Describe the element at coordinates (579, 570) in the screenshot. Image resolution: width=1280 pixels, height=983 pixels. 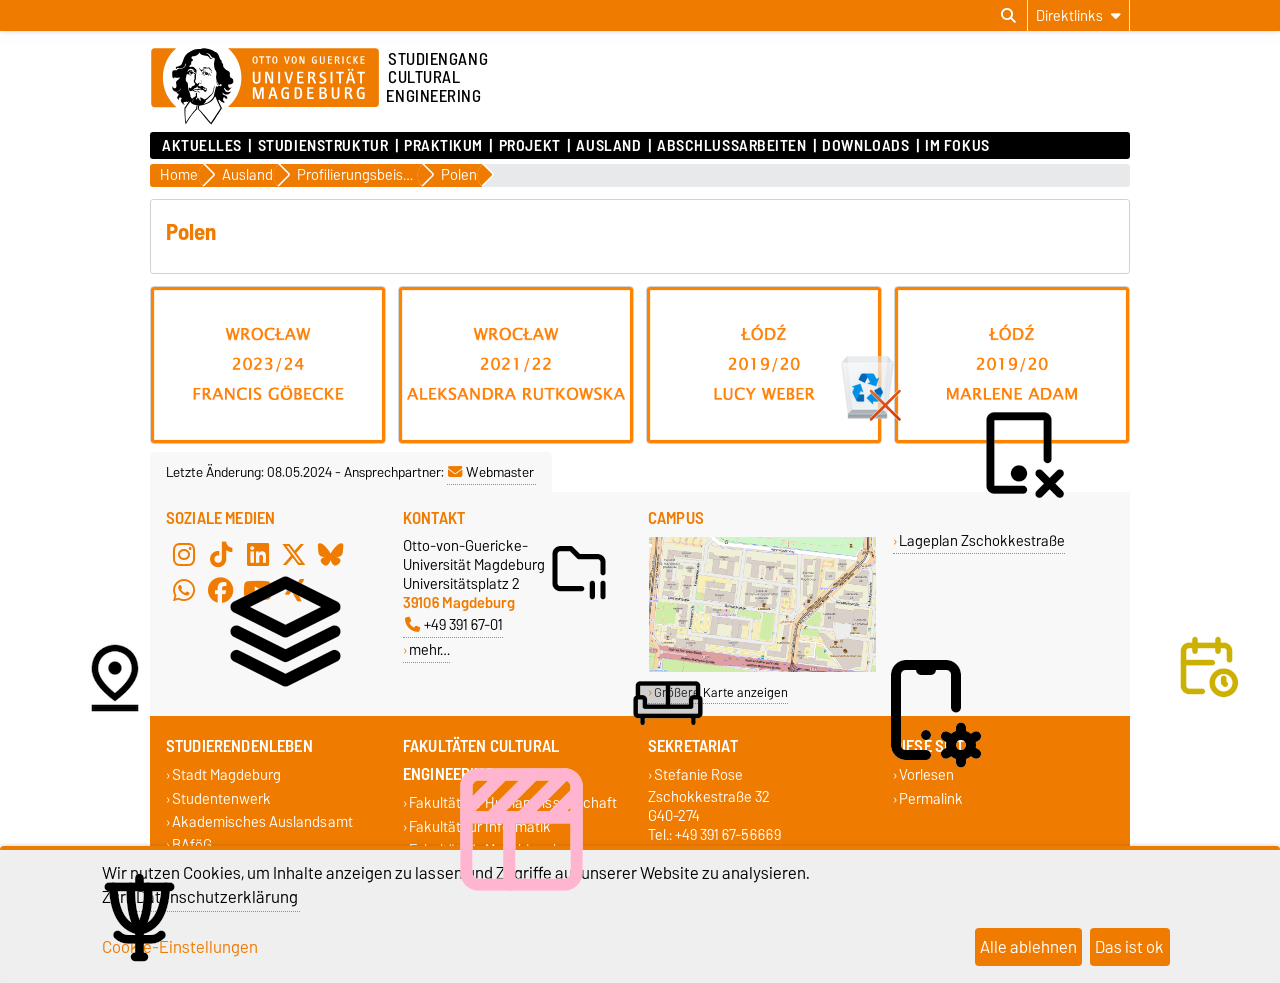
I see `pause folder sync or backup` at that location.